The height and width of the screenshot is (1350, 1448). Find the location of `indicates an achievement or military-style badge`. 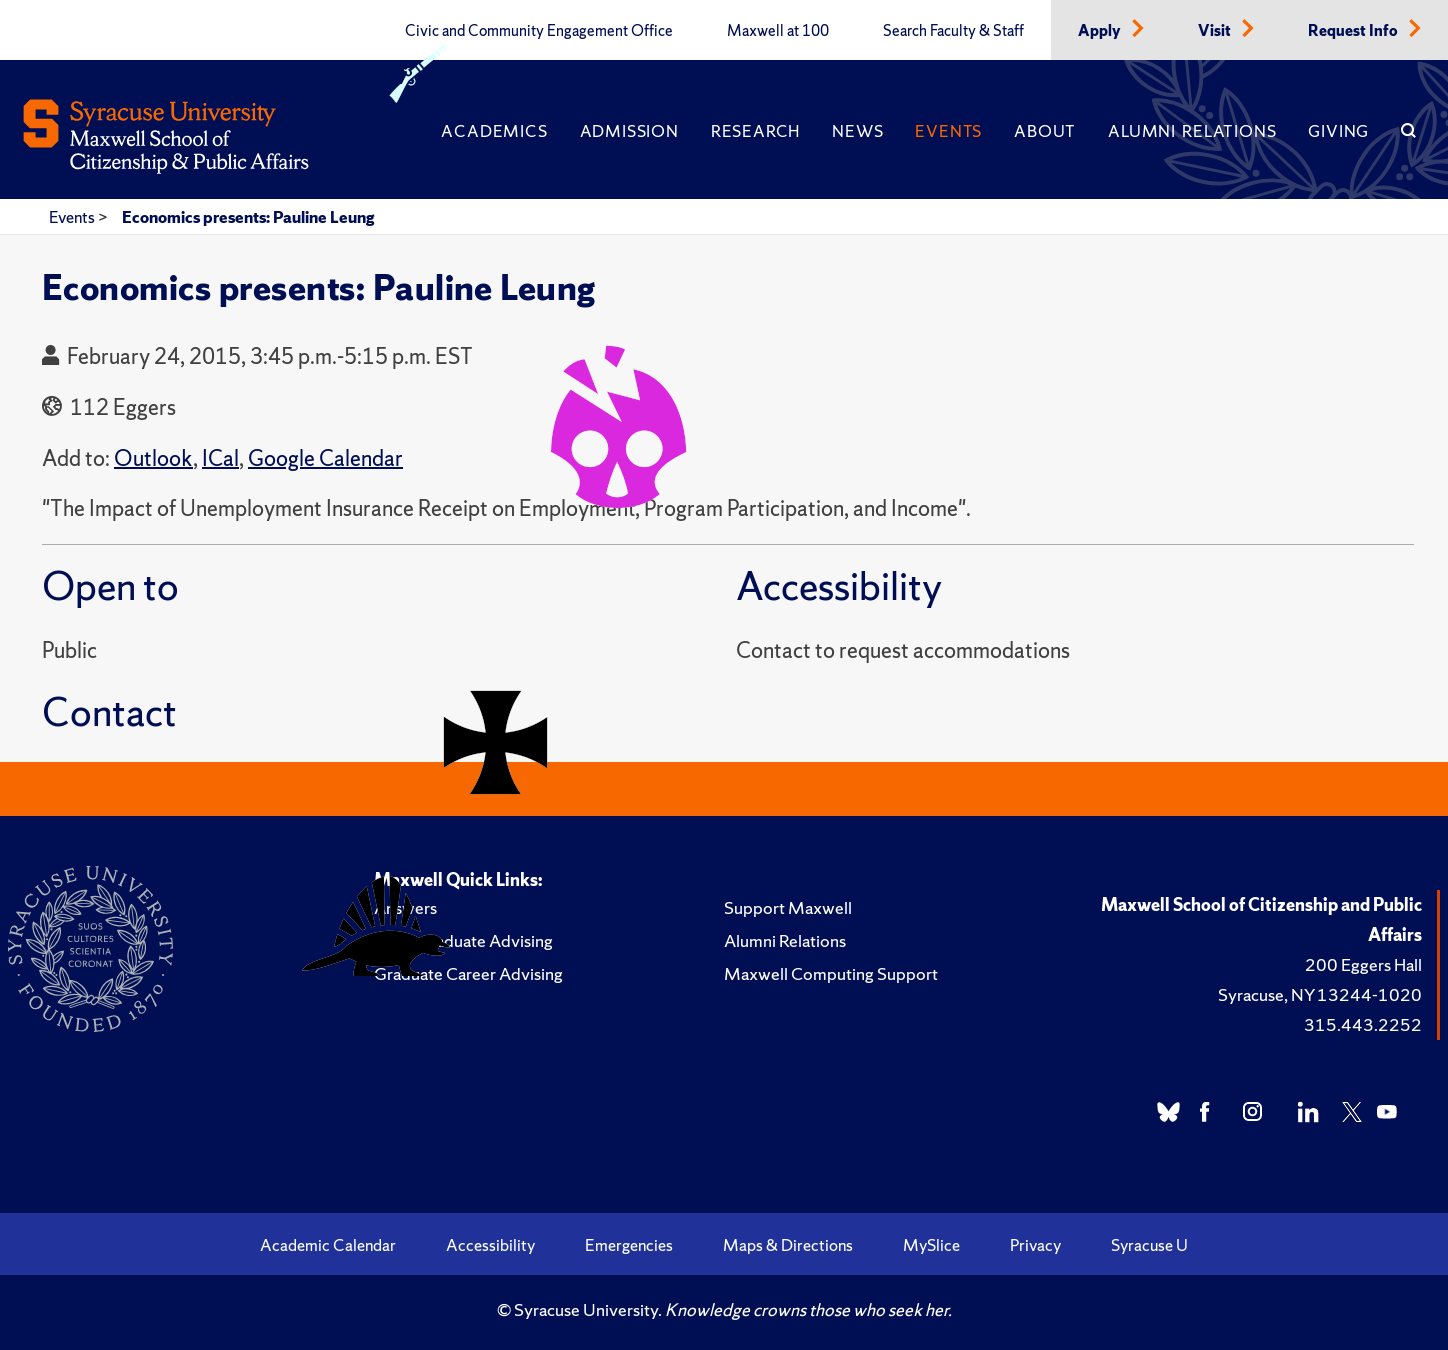

indicates an achievement or military-style badge is located at coordinates (495, 742).